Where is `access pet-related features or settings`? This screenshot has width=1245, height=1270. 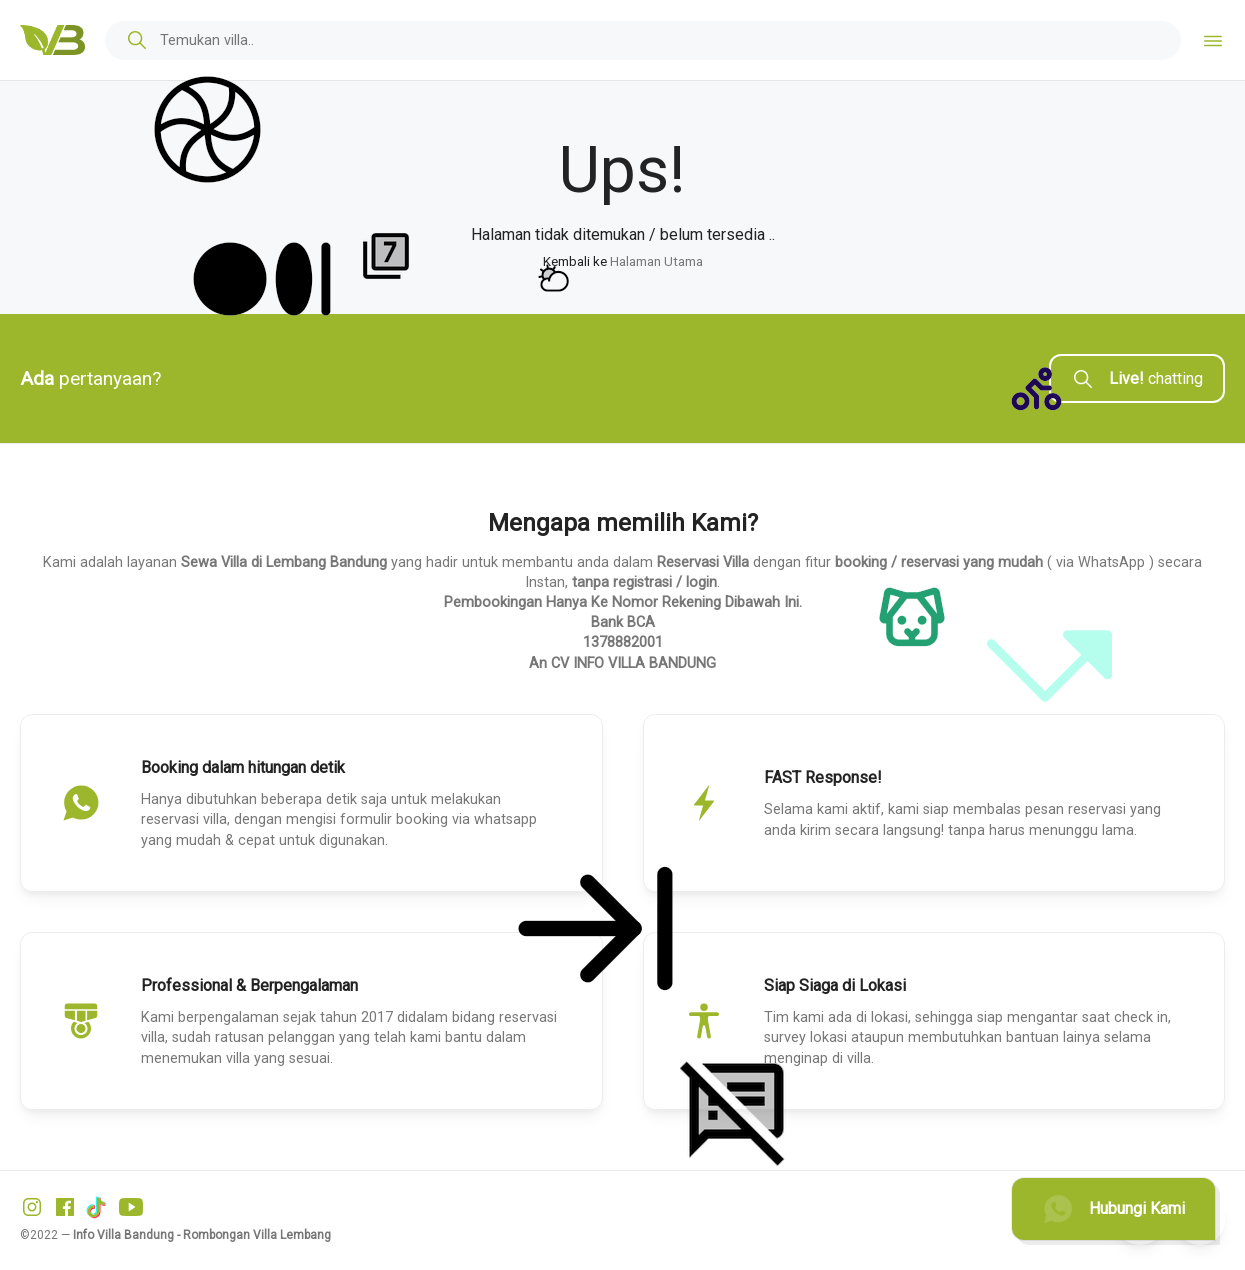 access pet-related features or settings is located at coordinates (912, 618).